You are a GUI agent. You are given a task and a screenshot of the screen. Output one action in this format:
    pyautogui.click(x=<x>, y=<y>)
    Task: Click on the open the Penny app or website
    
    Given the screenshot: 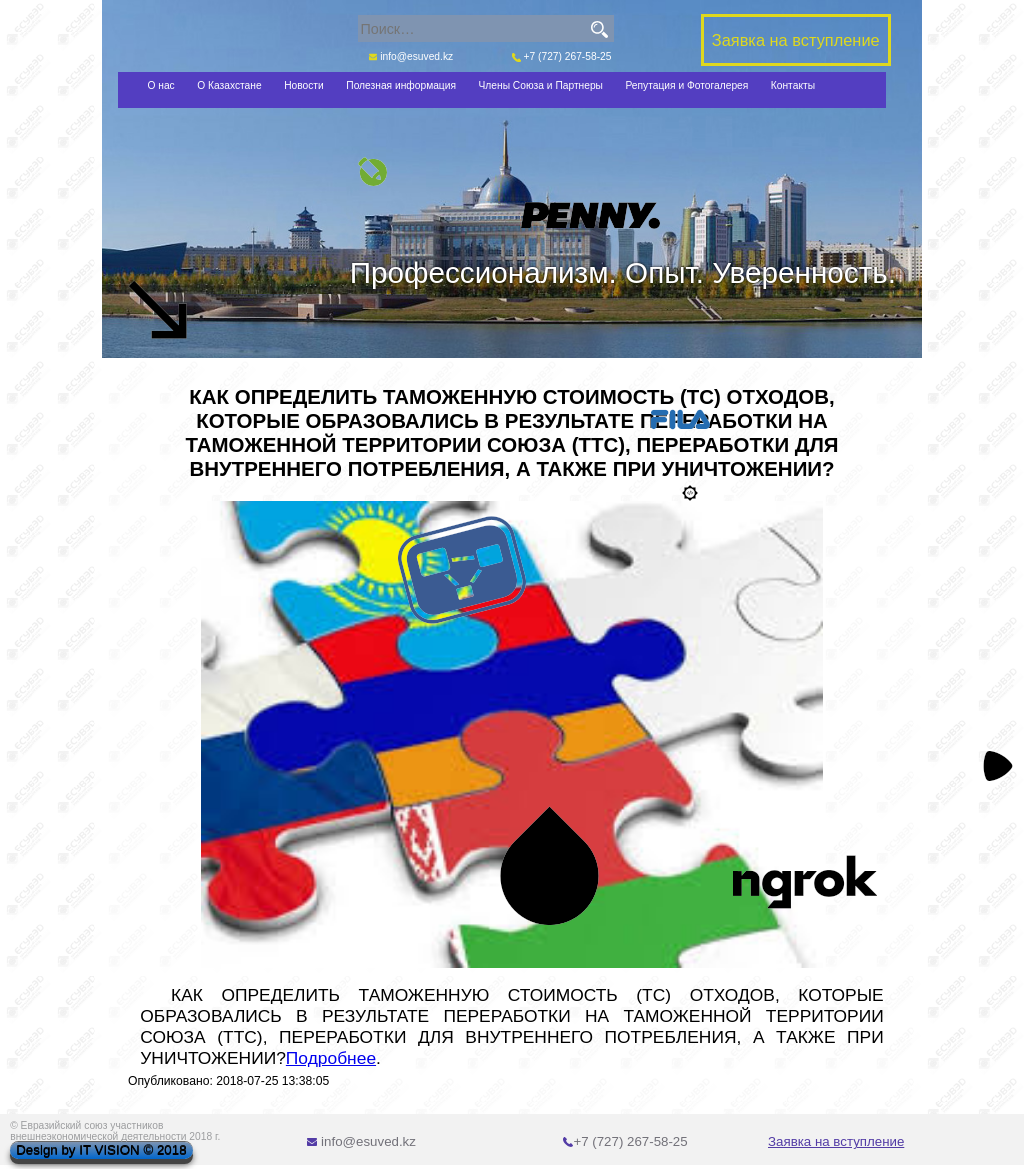 What is the action you would take?
    pyautogui.click(x=590, y=215)
    